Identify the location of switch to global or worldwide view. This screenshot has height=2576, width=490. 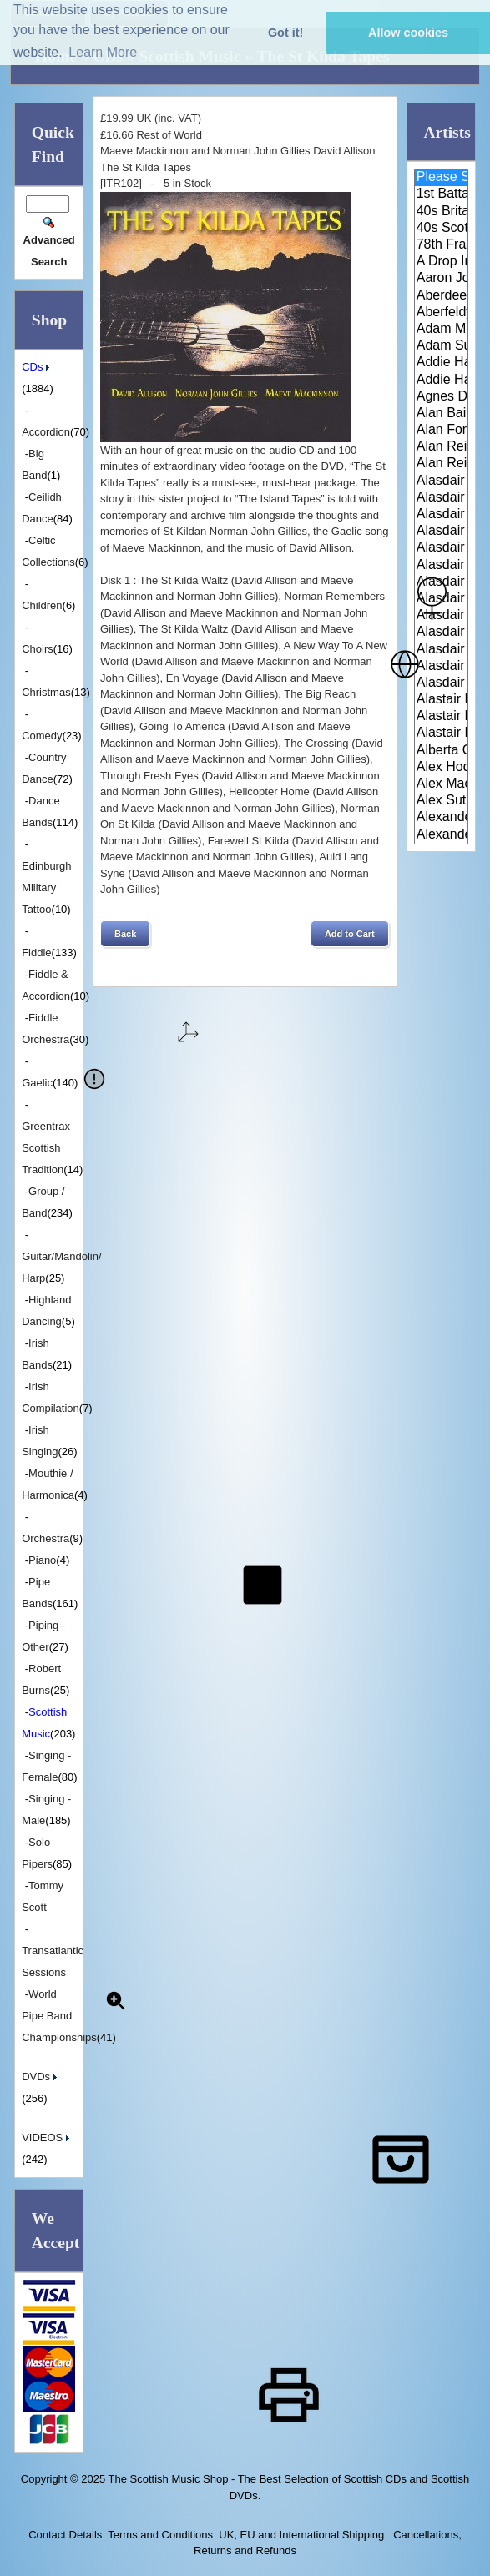
(405, 664).